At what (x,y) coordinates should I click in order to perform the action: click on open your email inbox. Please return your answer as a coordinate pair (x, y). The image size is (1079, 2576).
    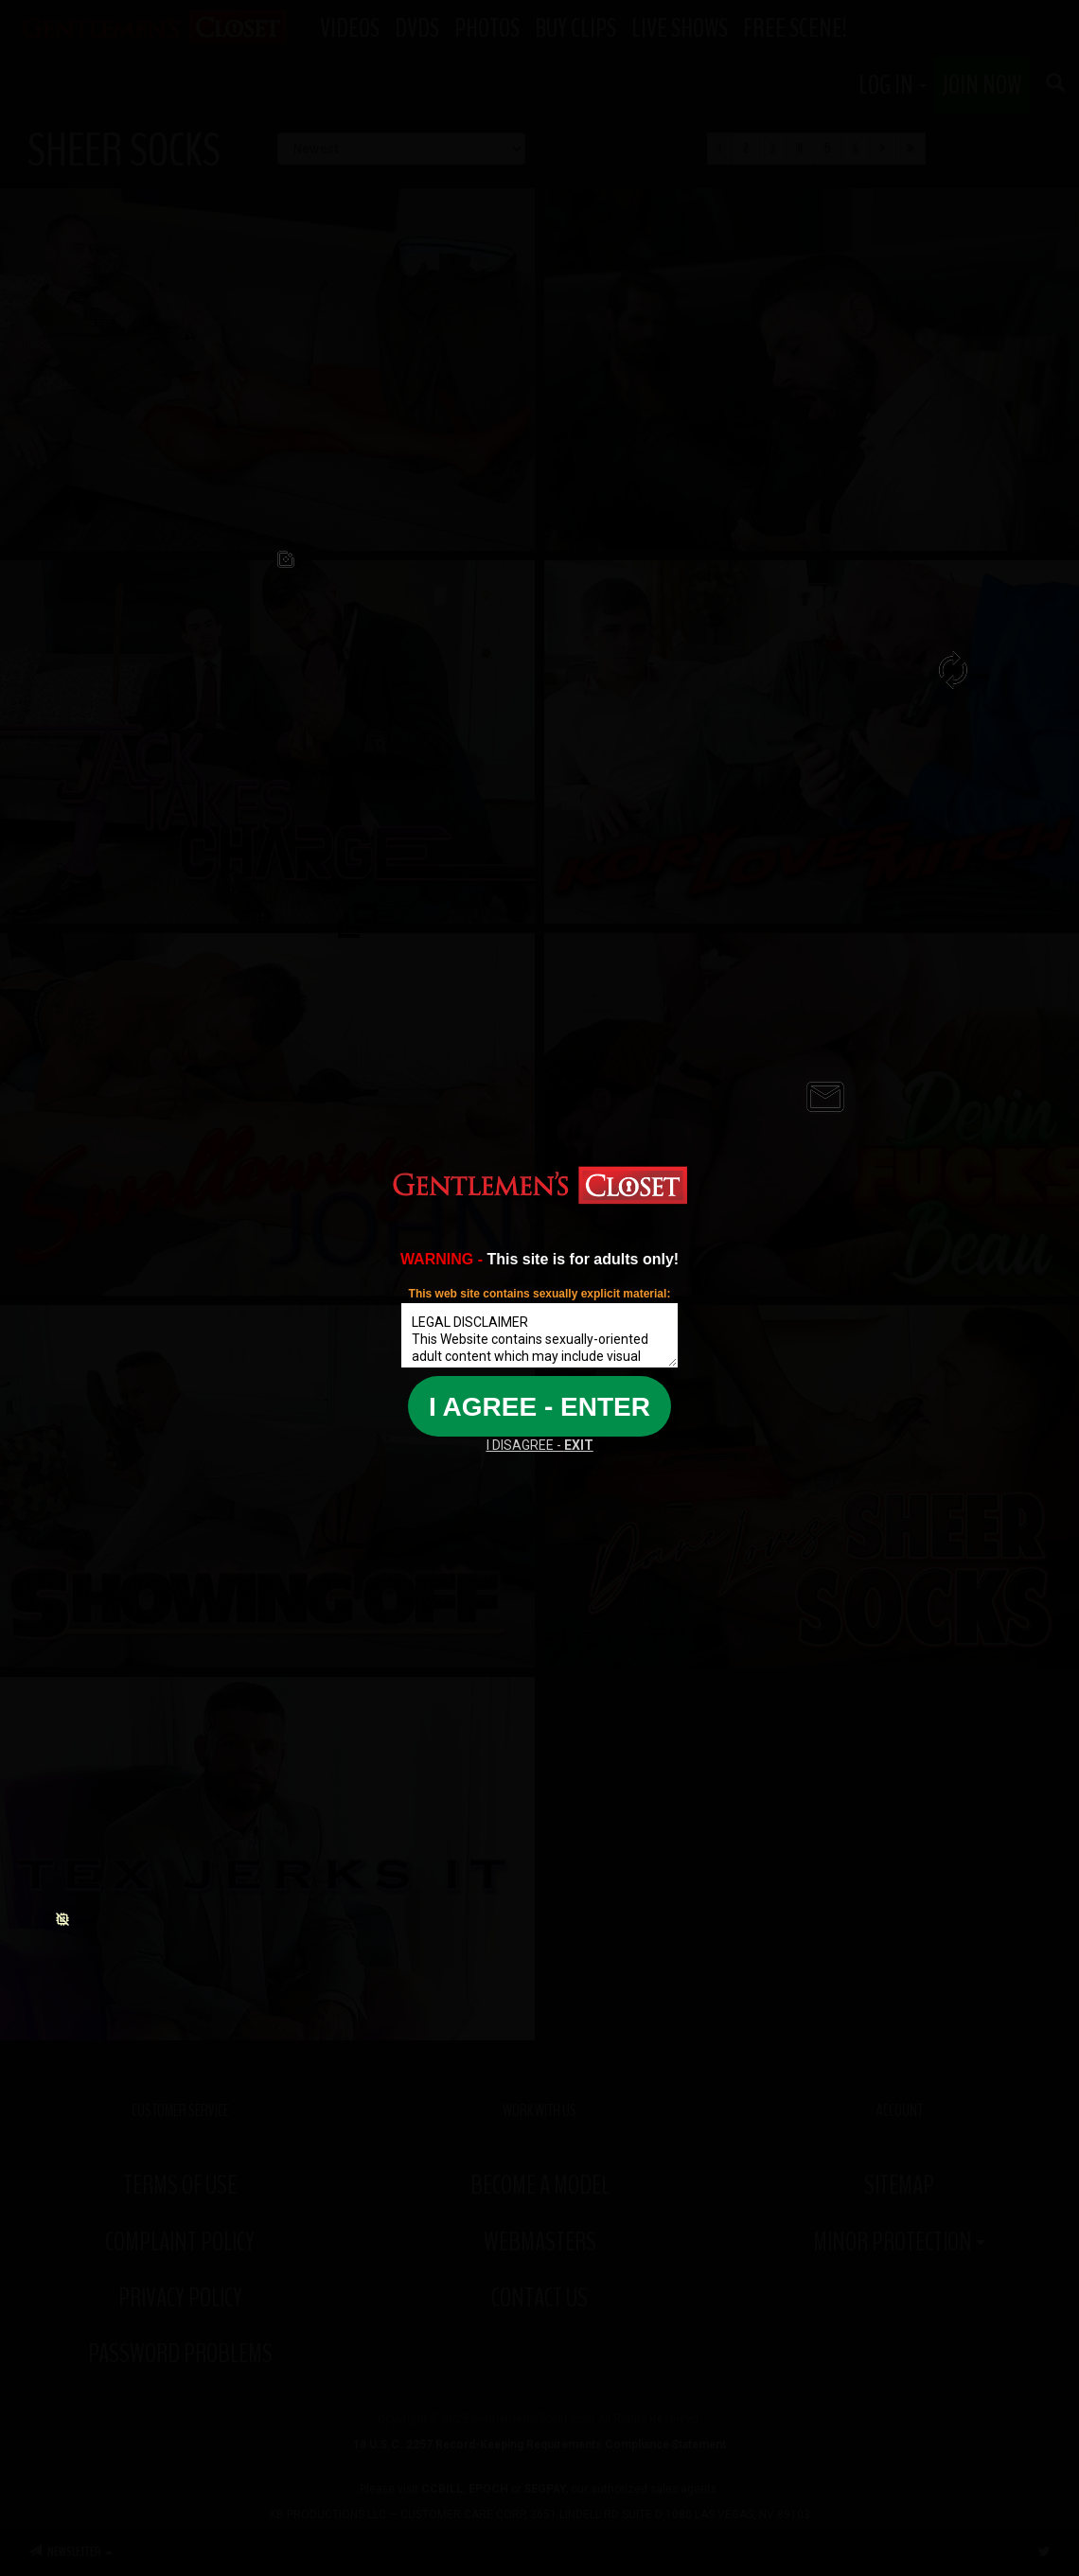
    Looking at the image, I should click on (825, 1097).